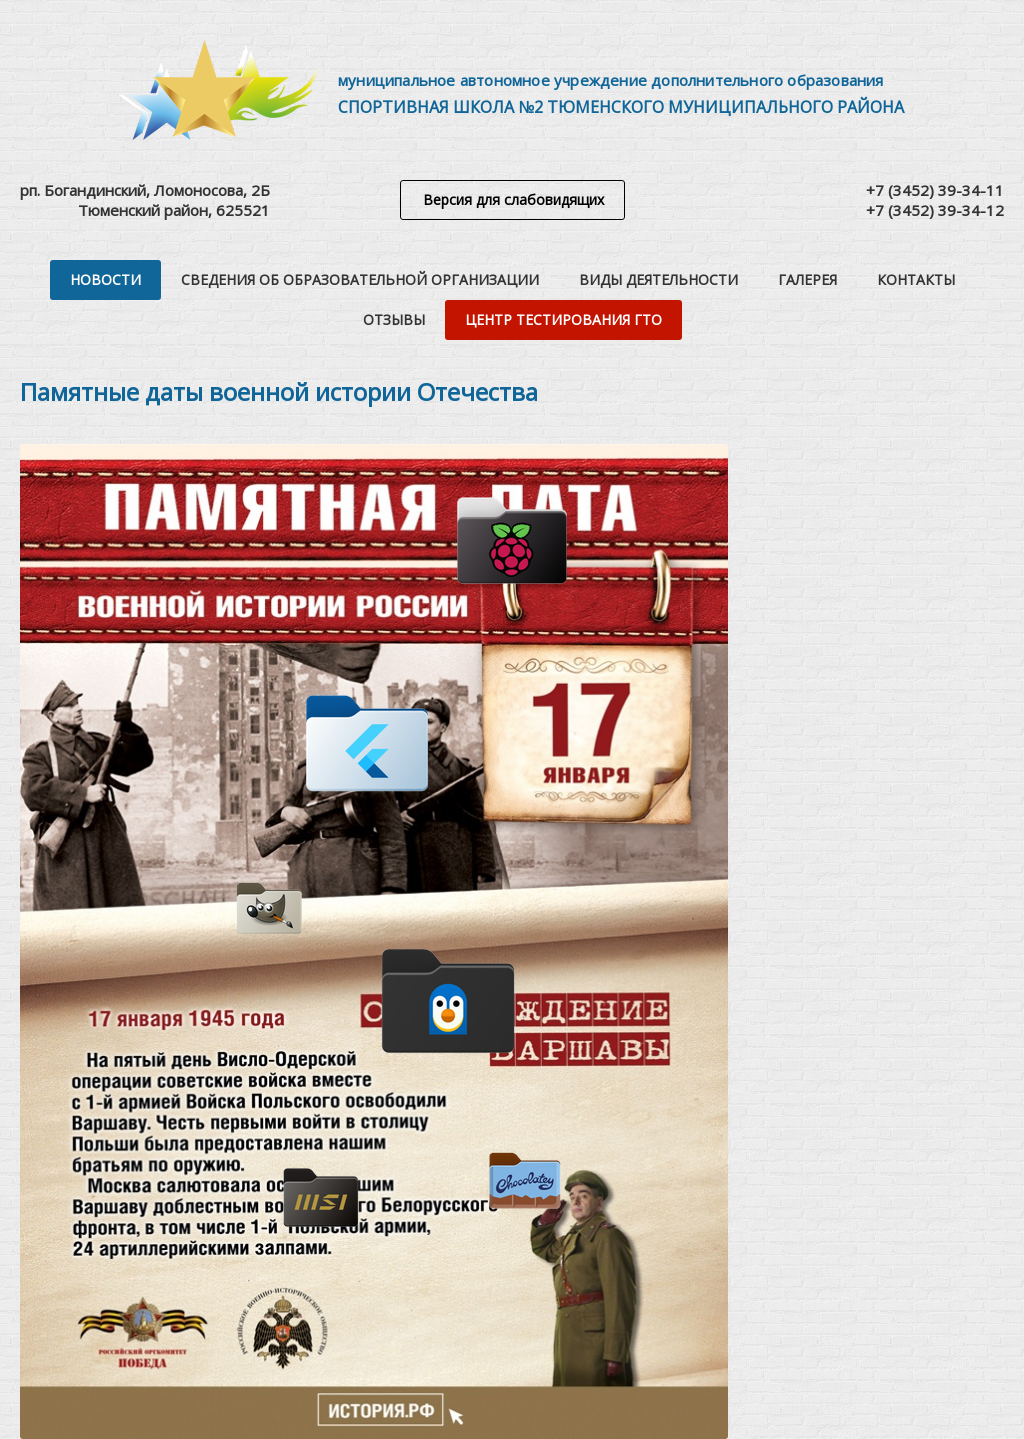  Describe the element at coordinates (524, 1182) in the screenshot. I see `folder containing chocolatey package manager files` at that location.